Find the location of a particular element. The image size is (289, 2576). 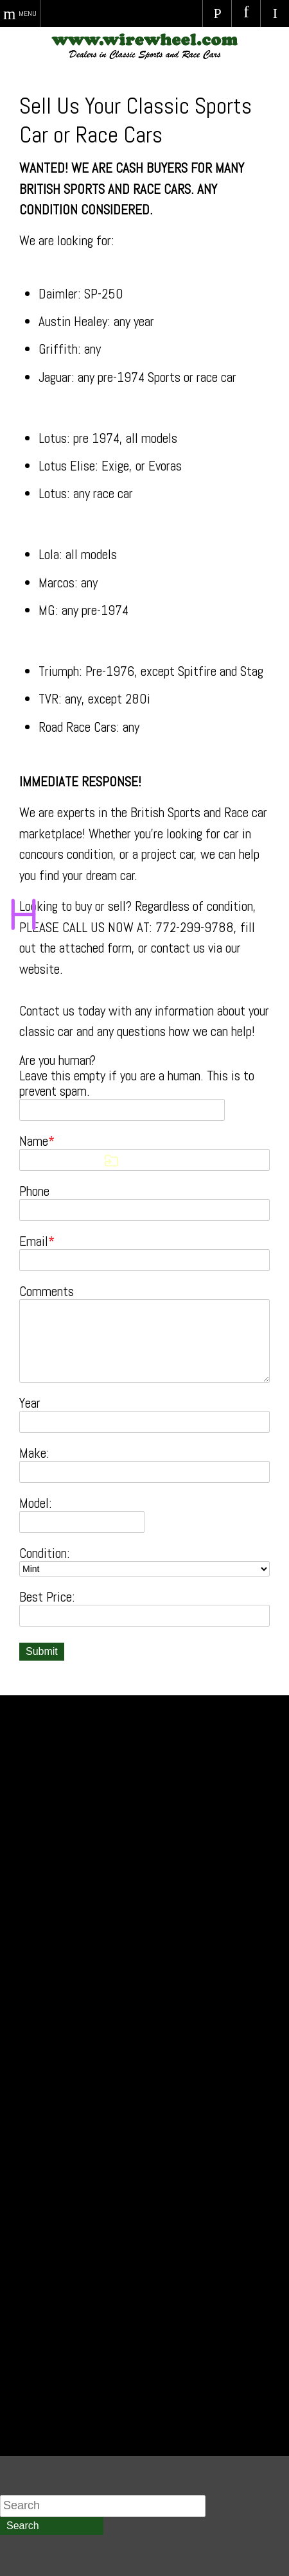

create a symbolic link to this folder is located at coordinates (111, 1161).